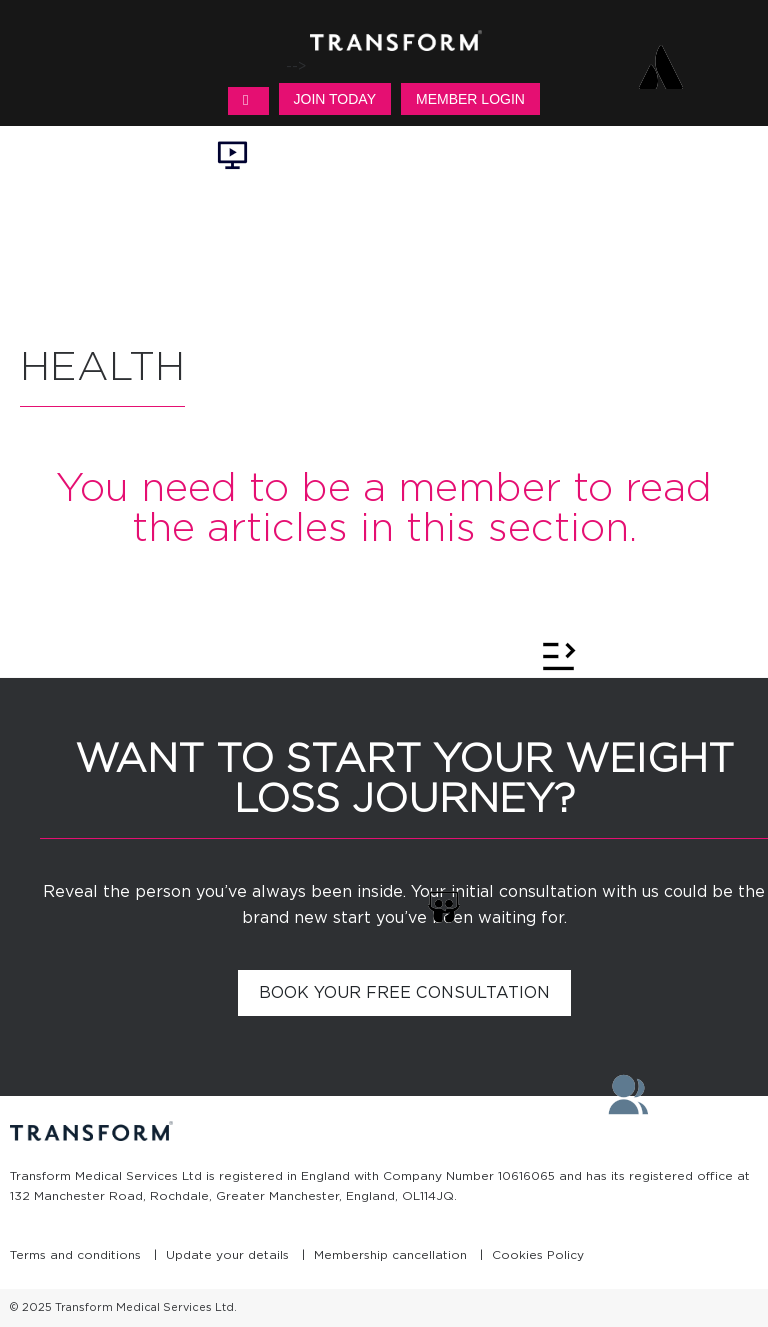  I want to click on open slideshare app, so click(444, 907).